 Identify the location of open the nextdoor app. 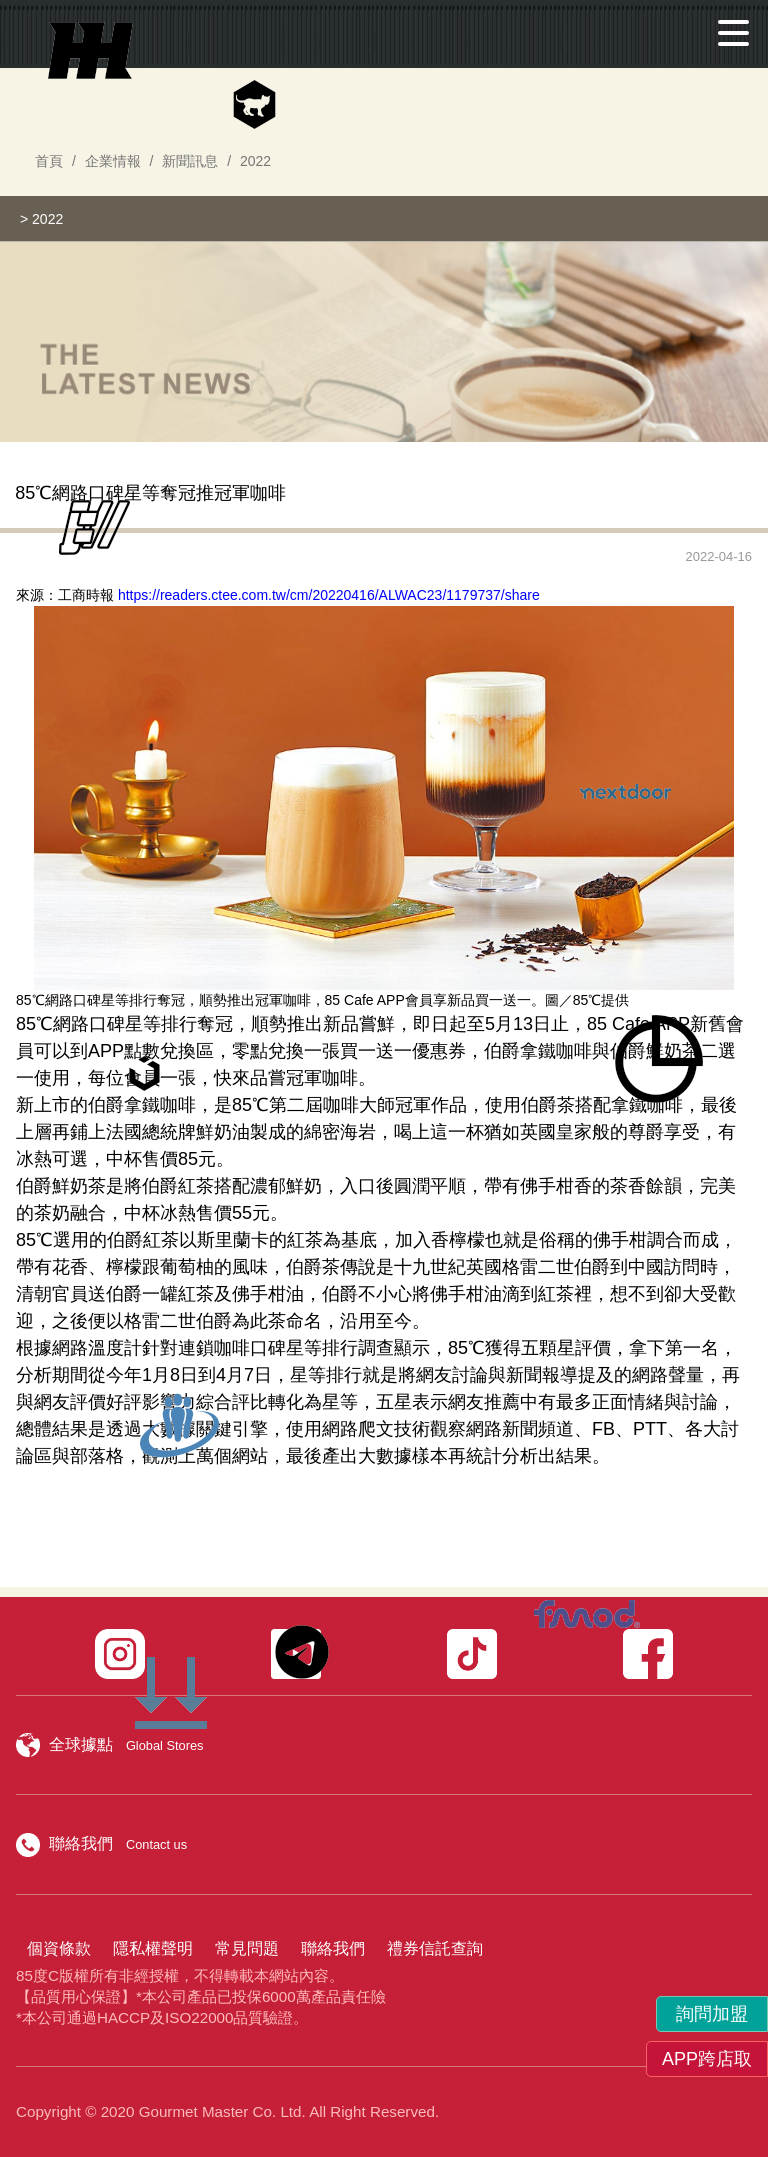
(625, 791).